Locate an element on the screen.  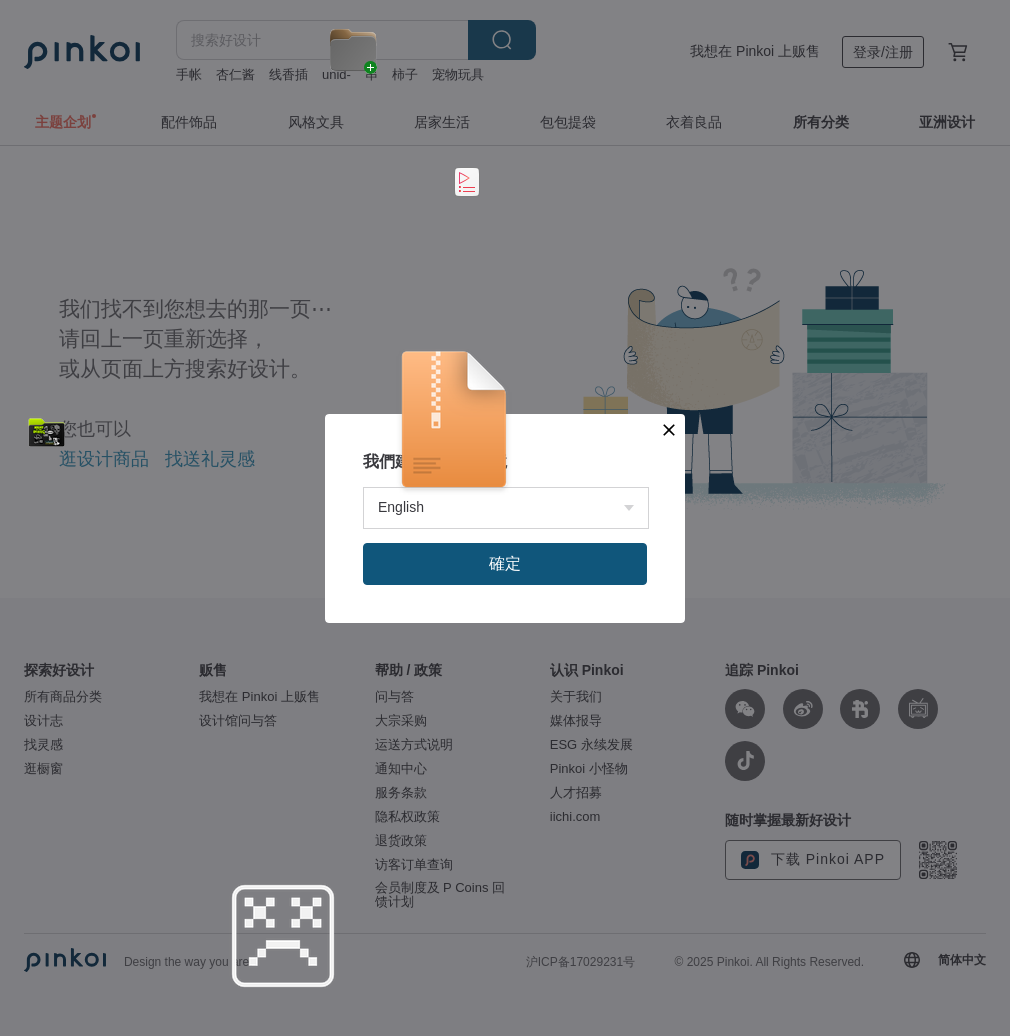
open watch dogs 2 game files folder is located at coordinates (46, 433).